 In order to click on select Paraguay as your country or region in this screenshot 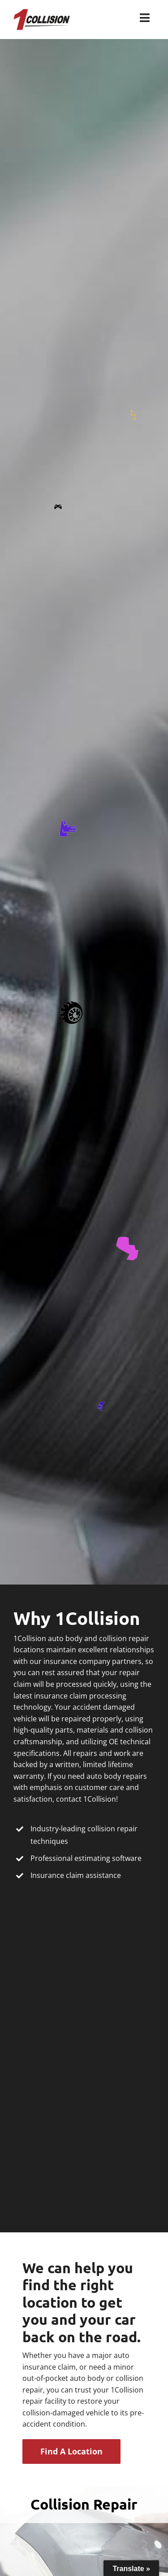, I will do `click(127, 1249)`.